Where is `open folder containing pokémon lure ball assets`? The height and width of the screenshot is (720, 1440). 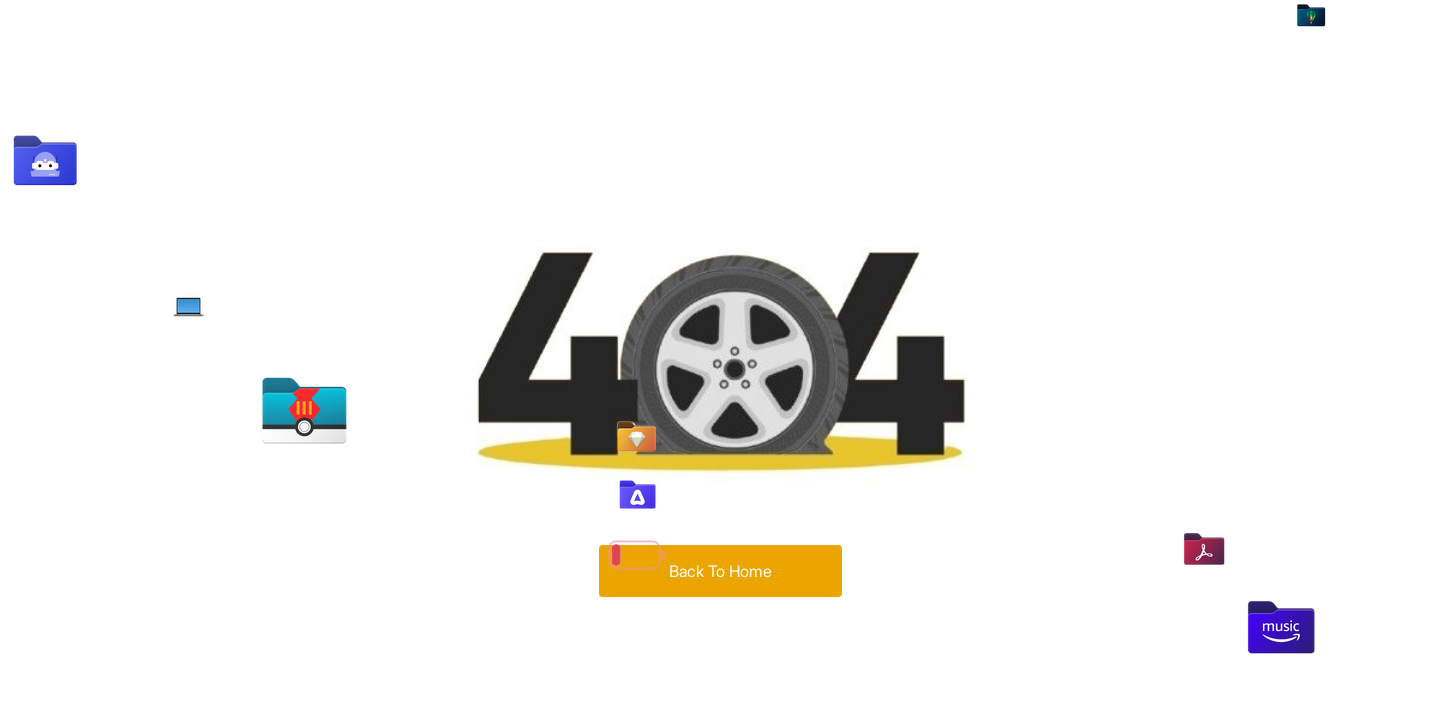 open folder containing pokémon lure ball assets is located at coordinates (304, 413).